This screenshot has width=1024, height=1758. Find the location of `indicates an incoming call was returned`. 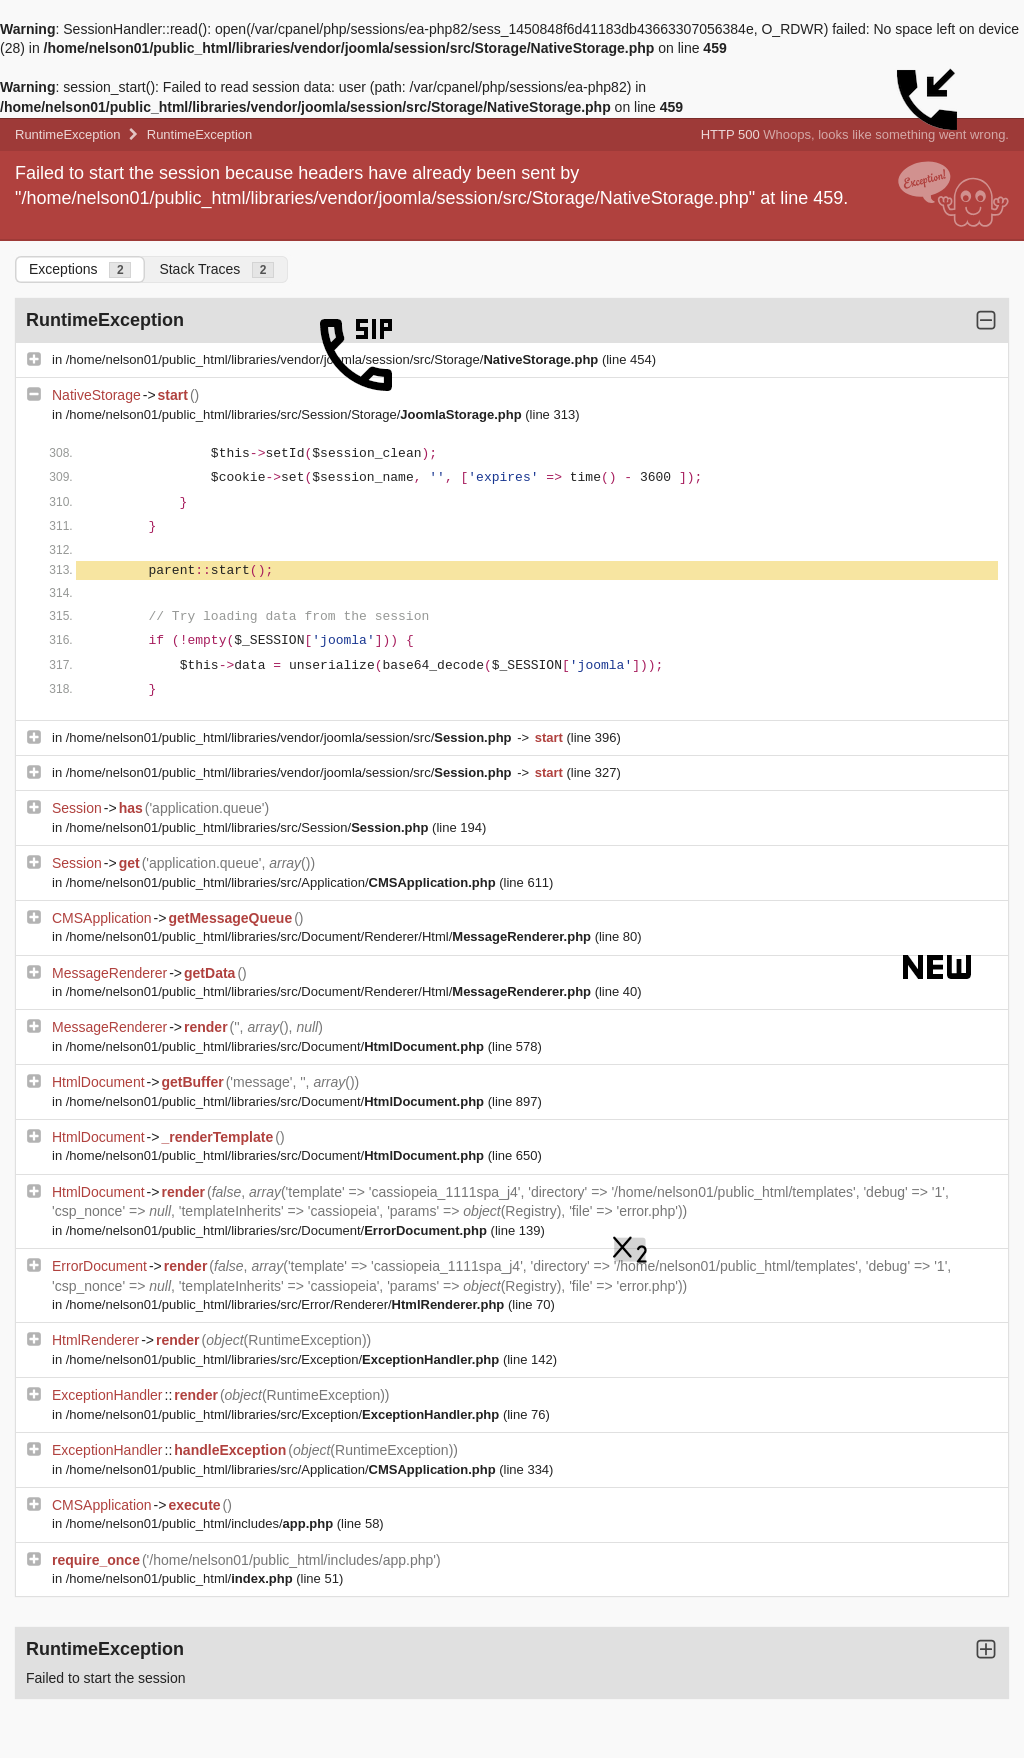

indicates an incoming call was returned is located at coordinates (927, 100).